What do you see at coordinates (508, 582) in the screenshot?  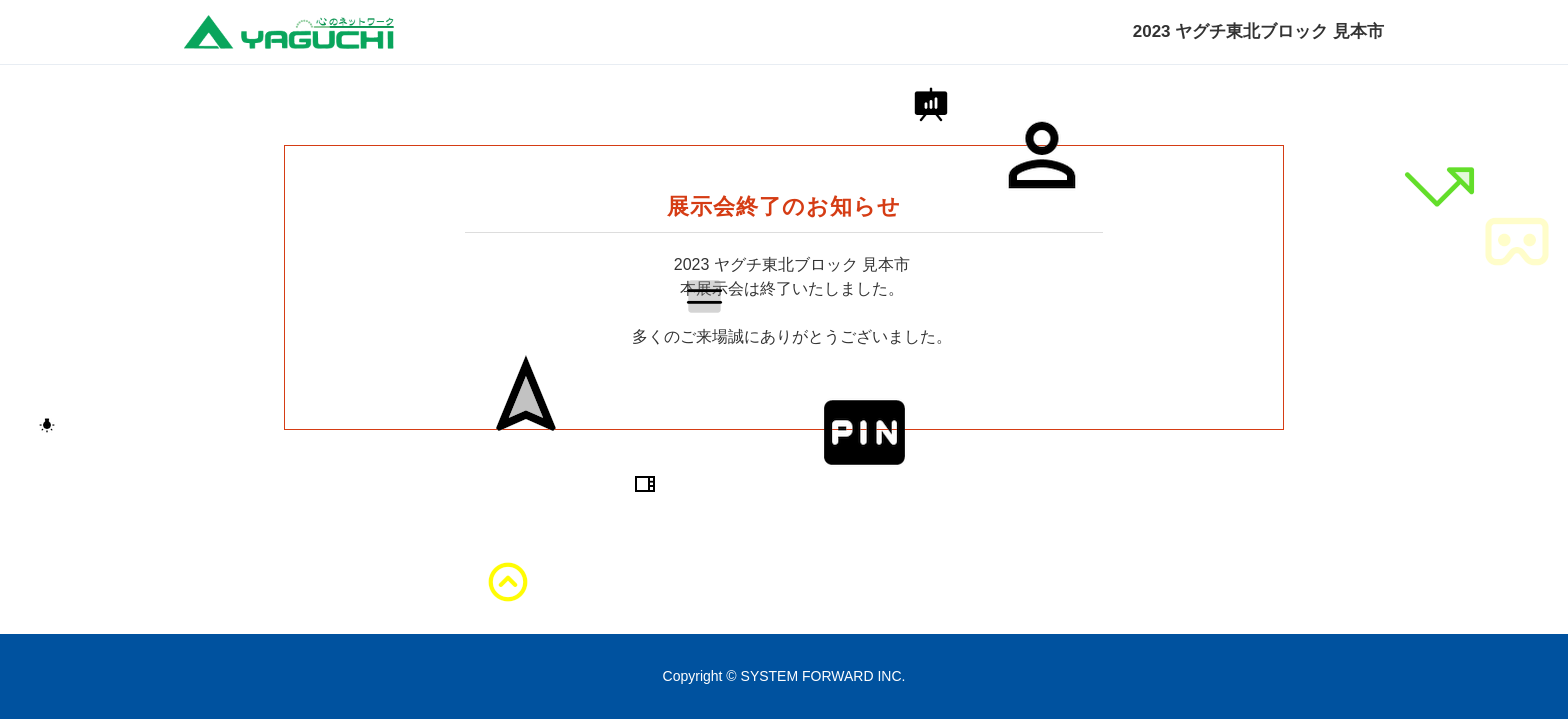 I see `scroll to top of page` at bounding box center [508, 582].